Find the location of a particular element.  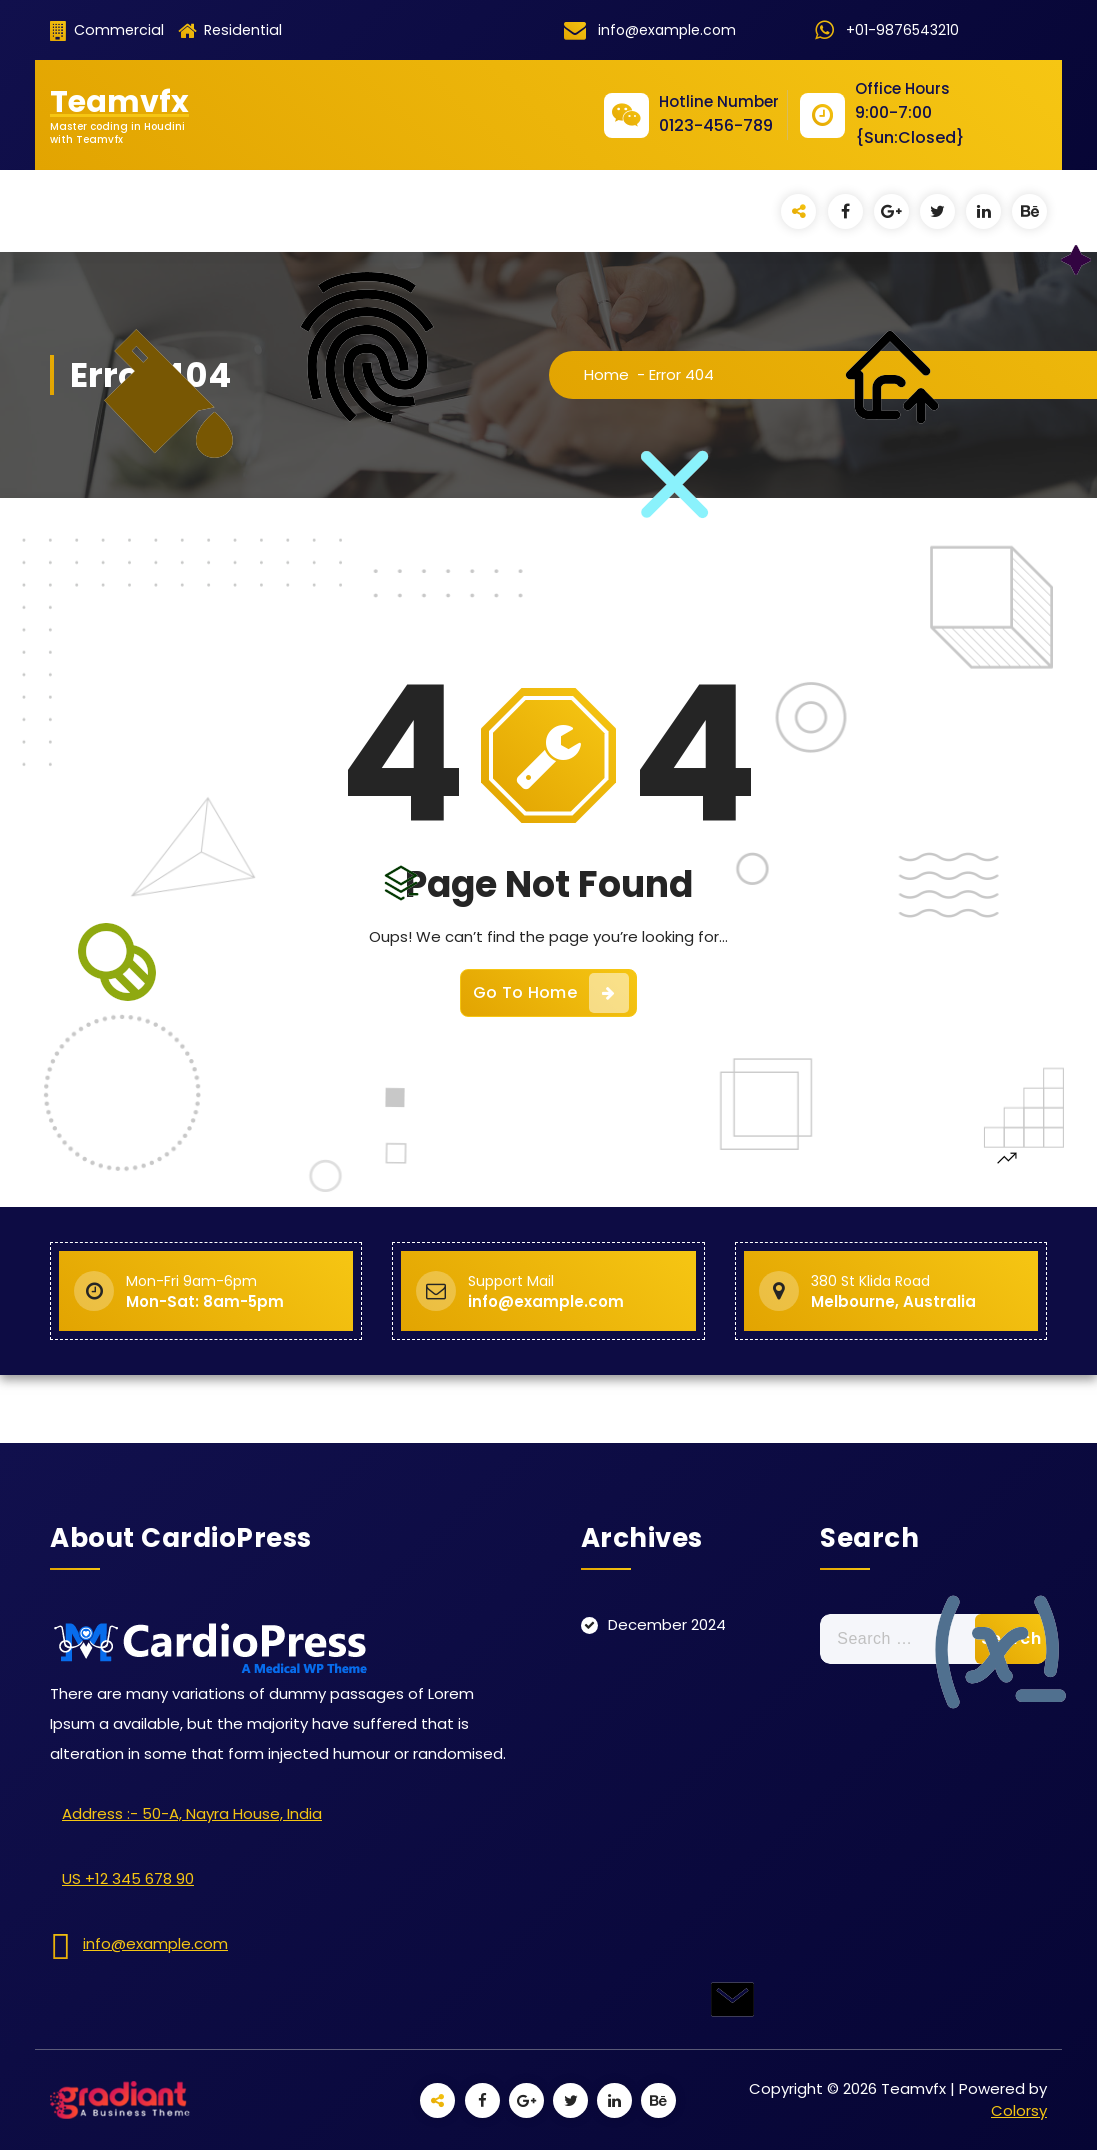

subtract or remove a shape from selection is located at coordinates (117, 962).